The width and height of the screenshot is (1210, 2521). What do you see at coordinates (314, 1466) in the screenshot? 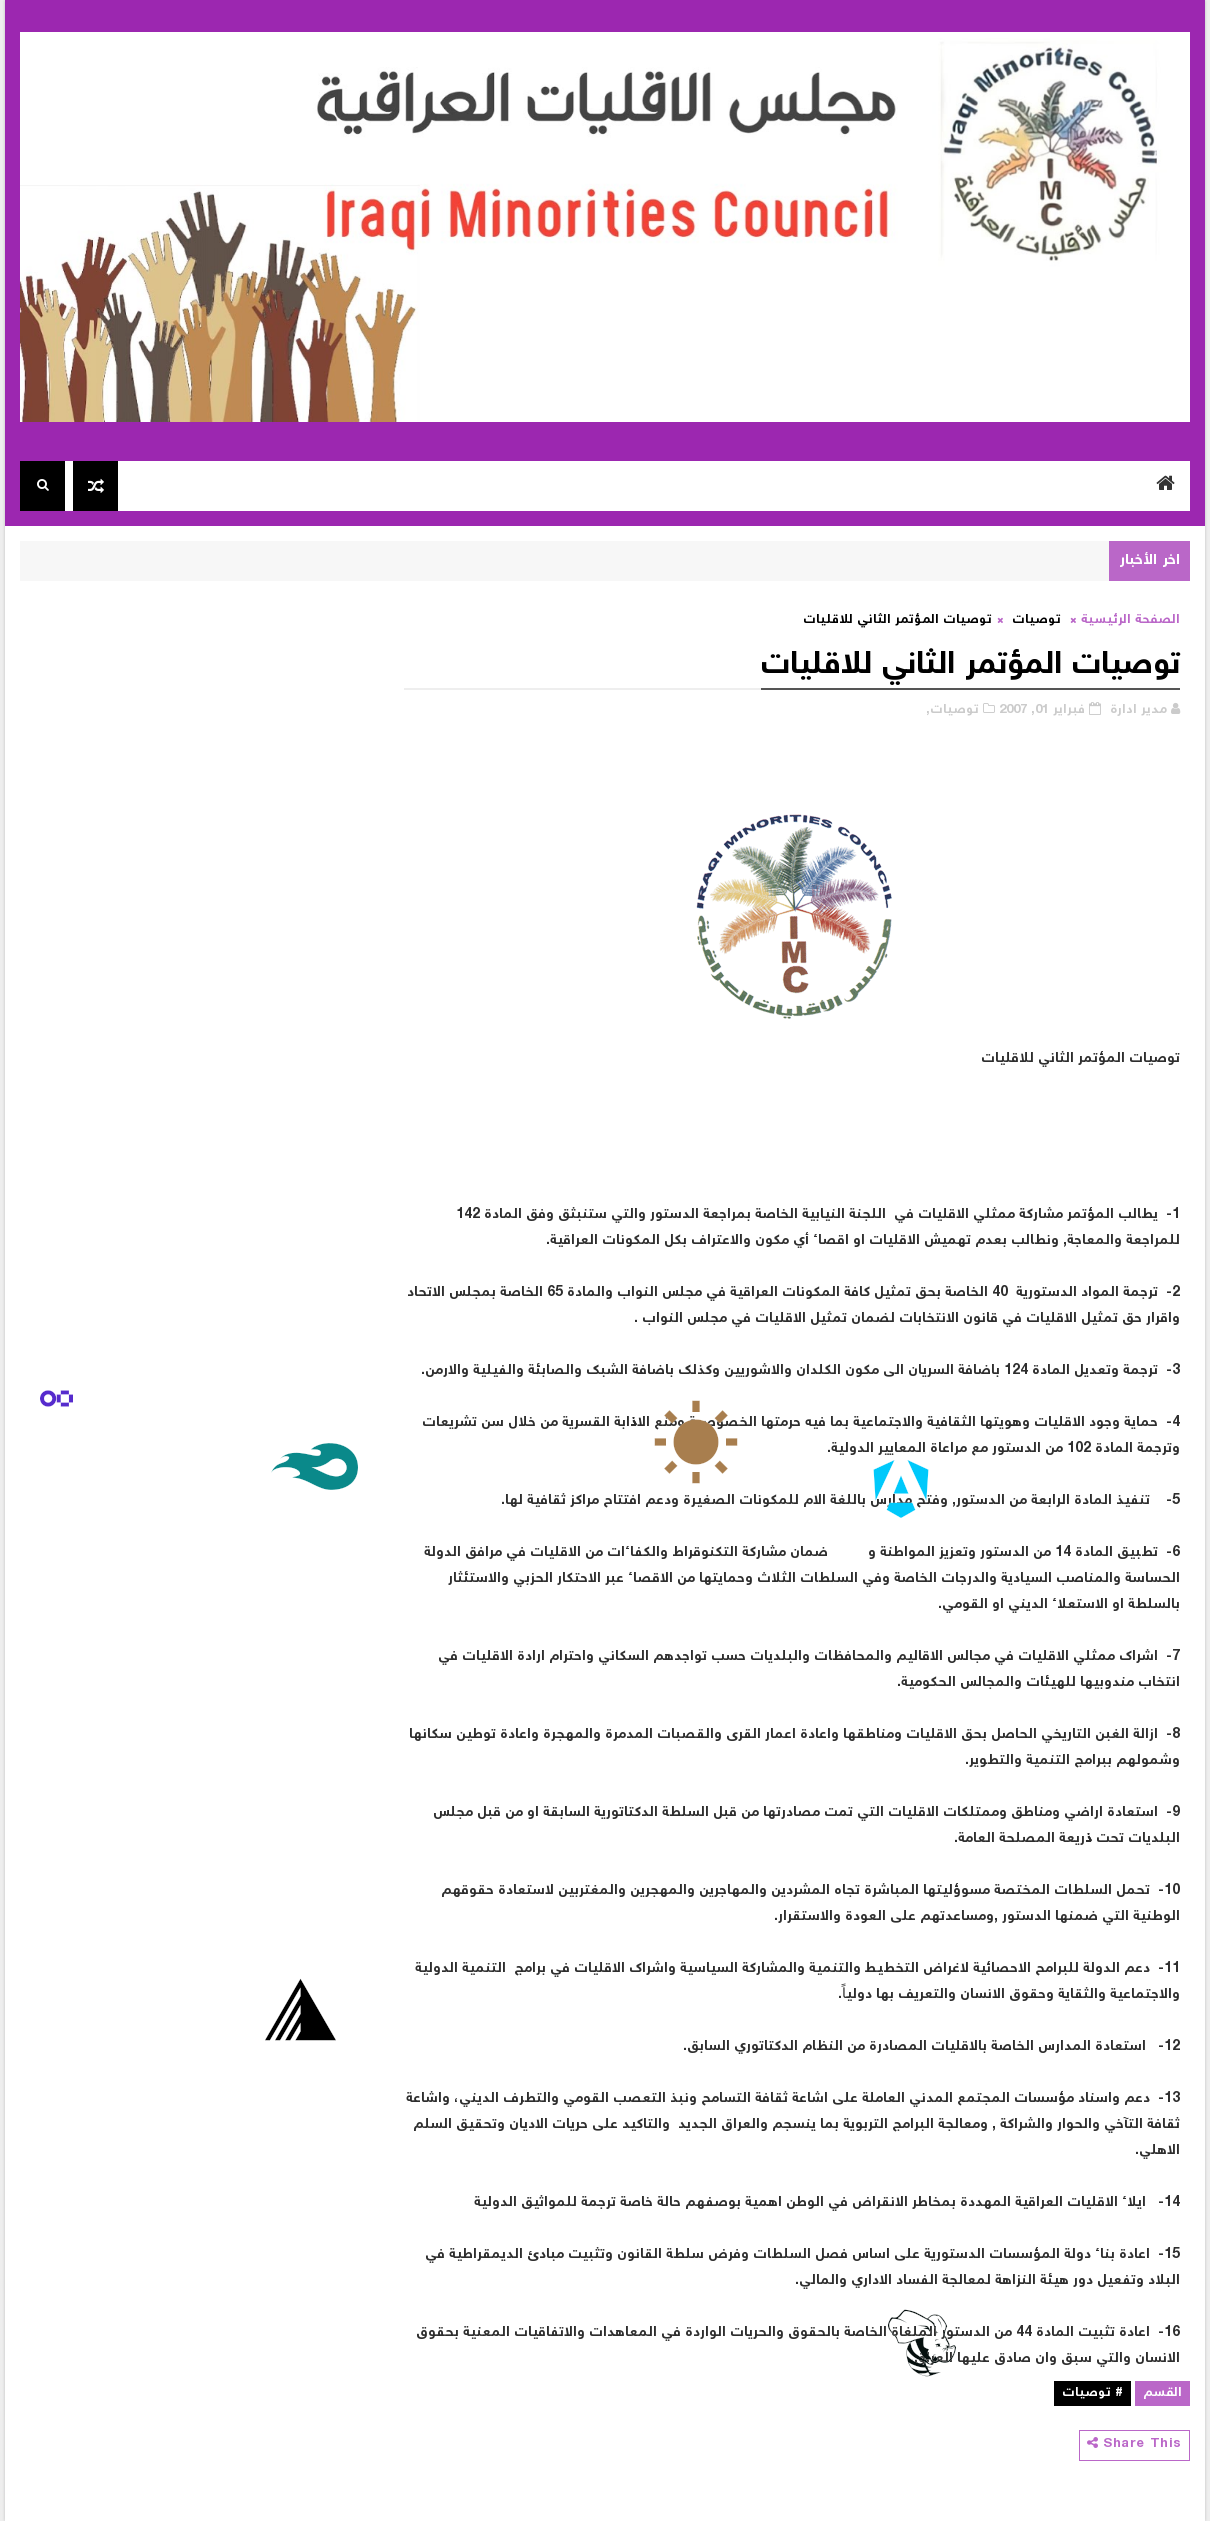
I see `open MediaFire cloud storage` at bounding box center [314, 1466].